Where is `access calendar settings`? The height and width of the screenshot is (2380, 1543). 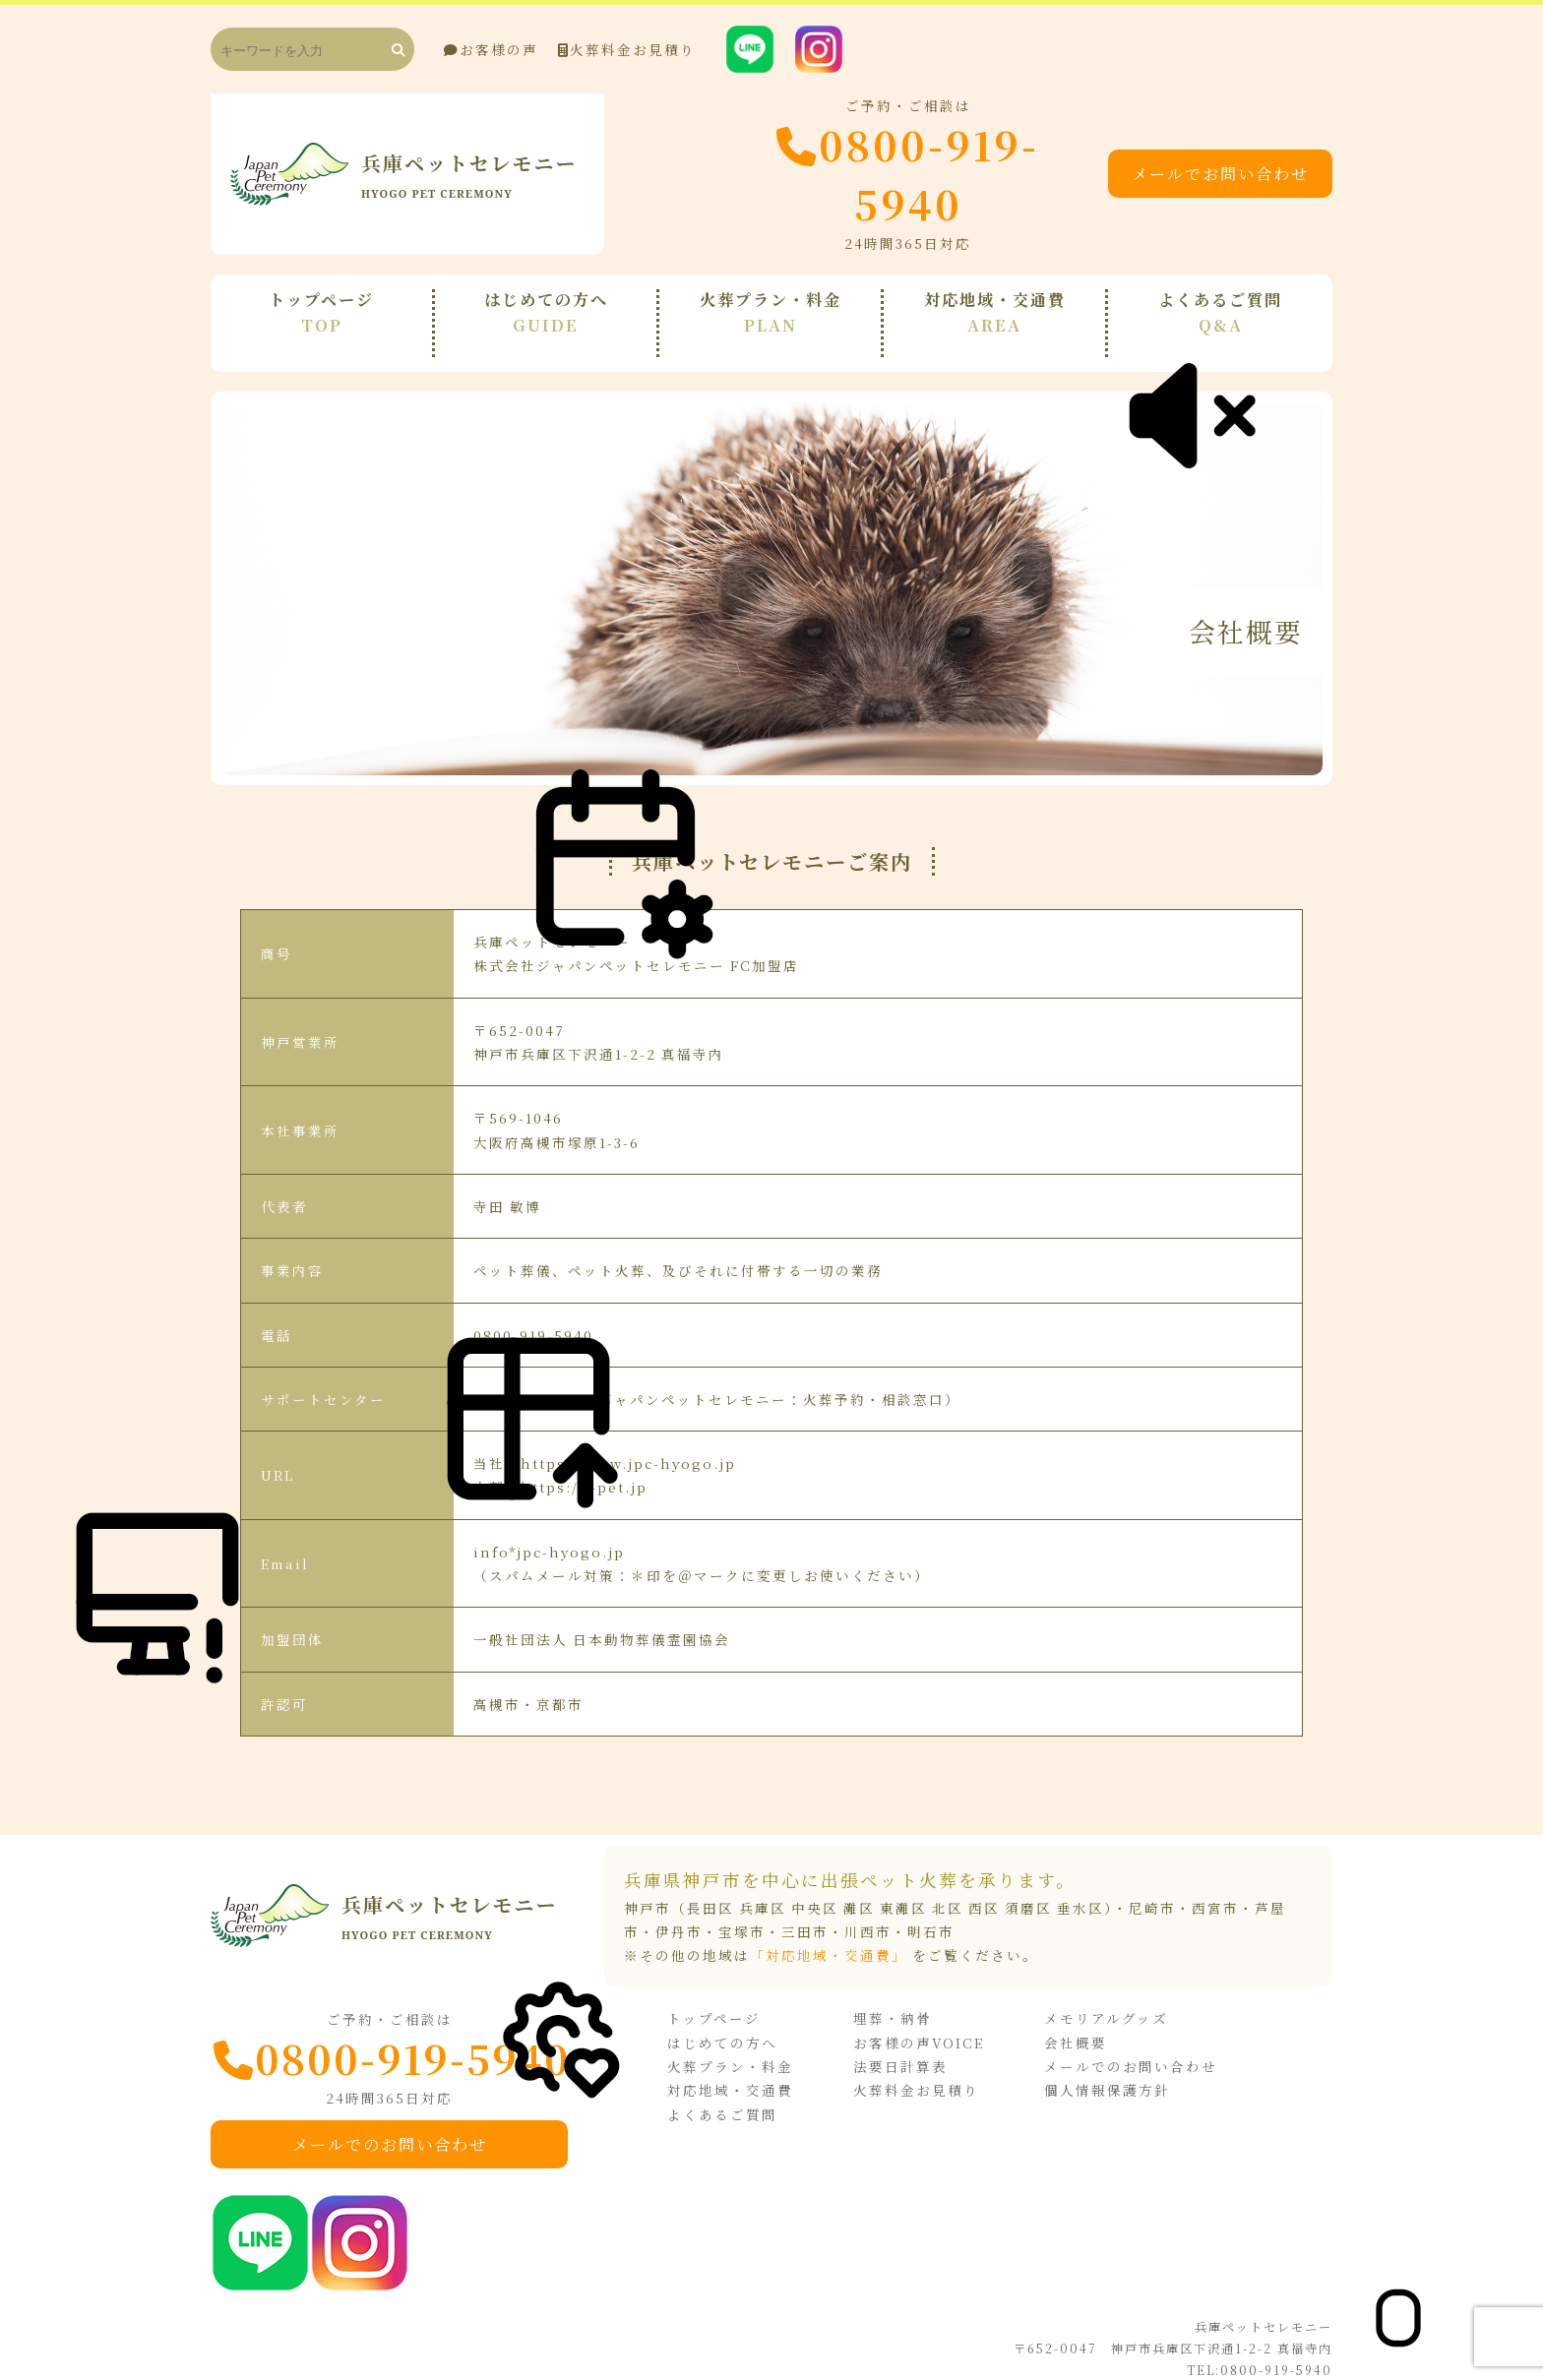
access calendar settings is located at coordinates (615, 857).